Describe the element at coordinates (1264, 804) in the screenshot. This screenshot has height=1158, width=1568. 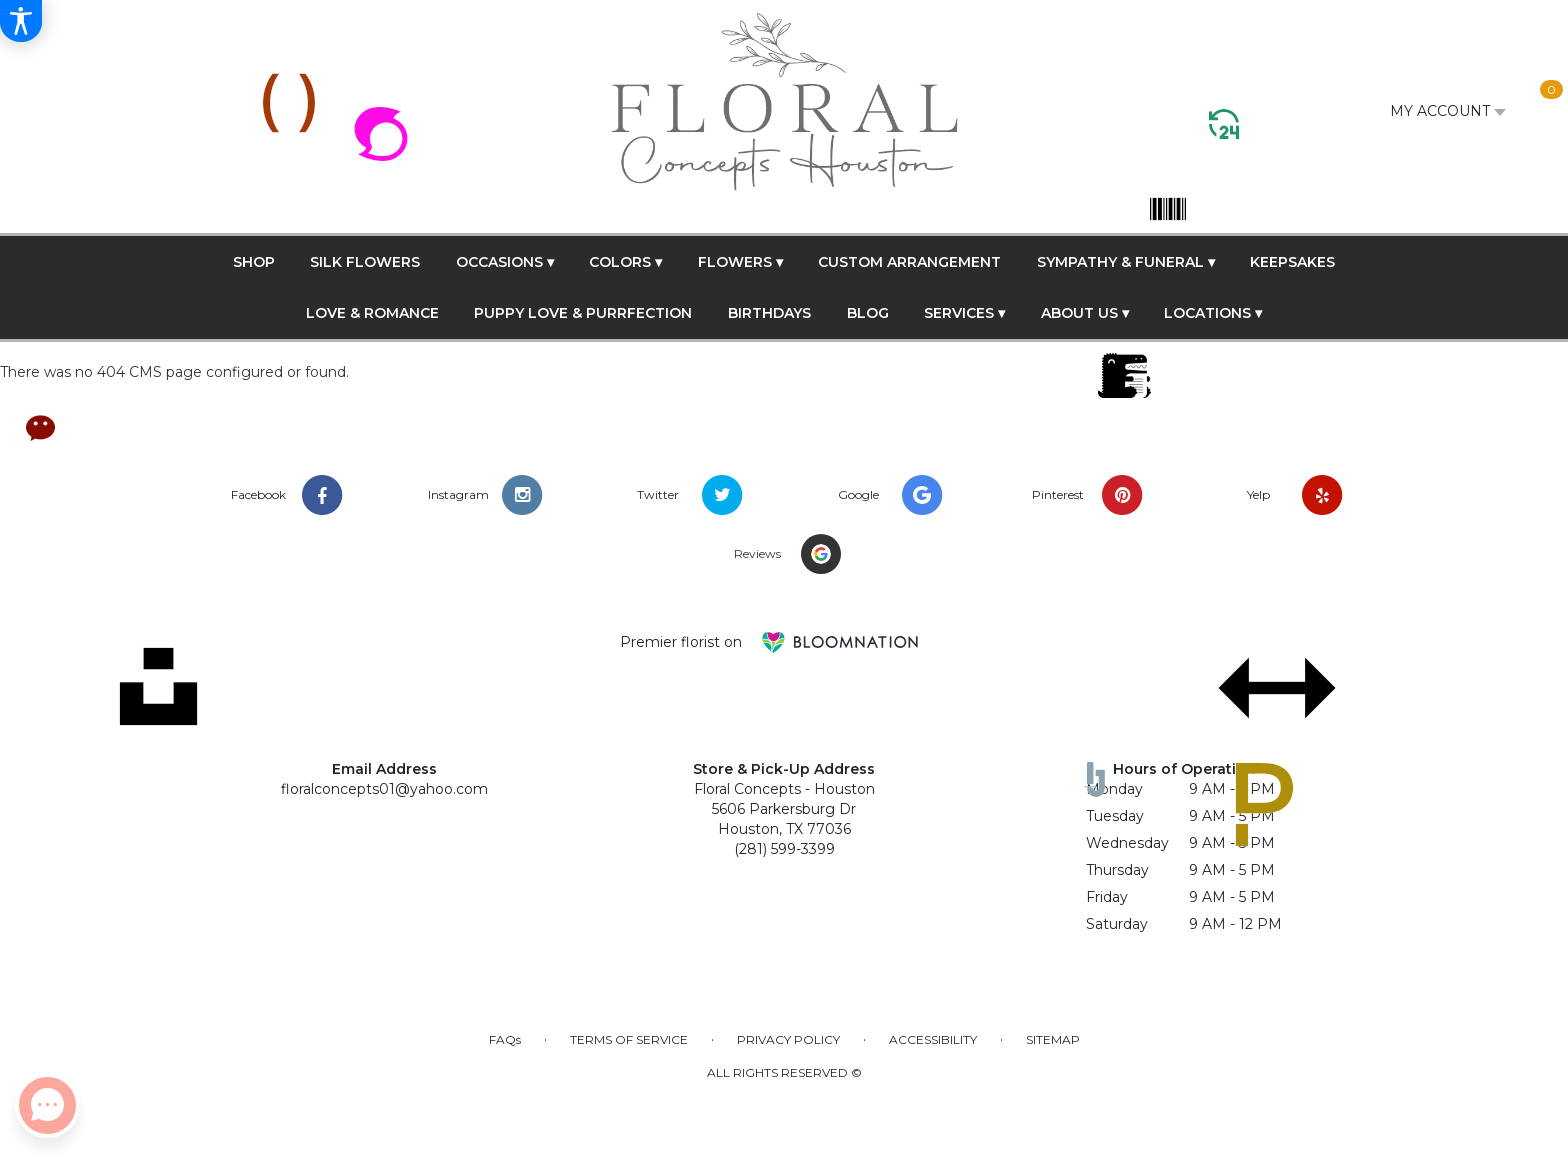
I see `open PagerDuty incident management app` at that location.